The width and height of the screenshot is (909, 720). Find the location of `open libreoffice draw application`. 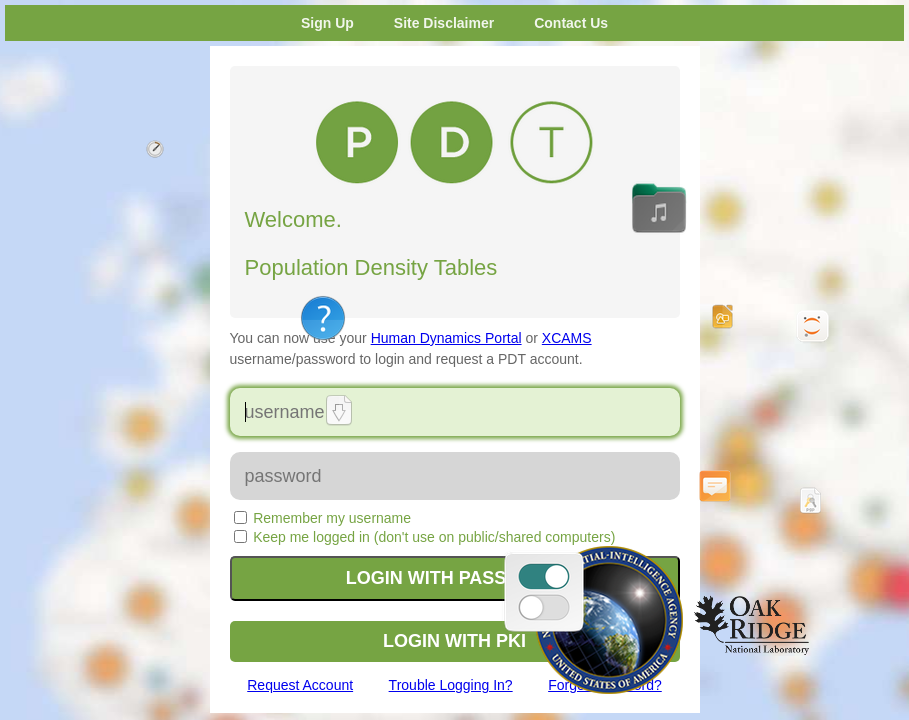

open libreoffice draw application is located at coordinates (722, 316).